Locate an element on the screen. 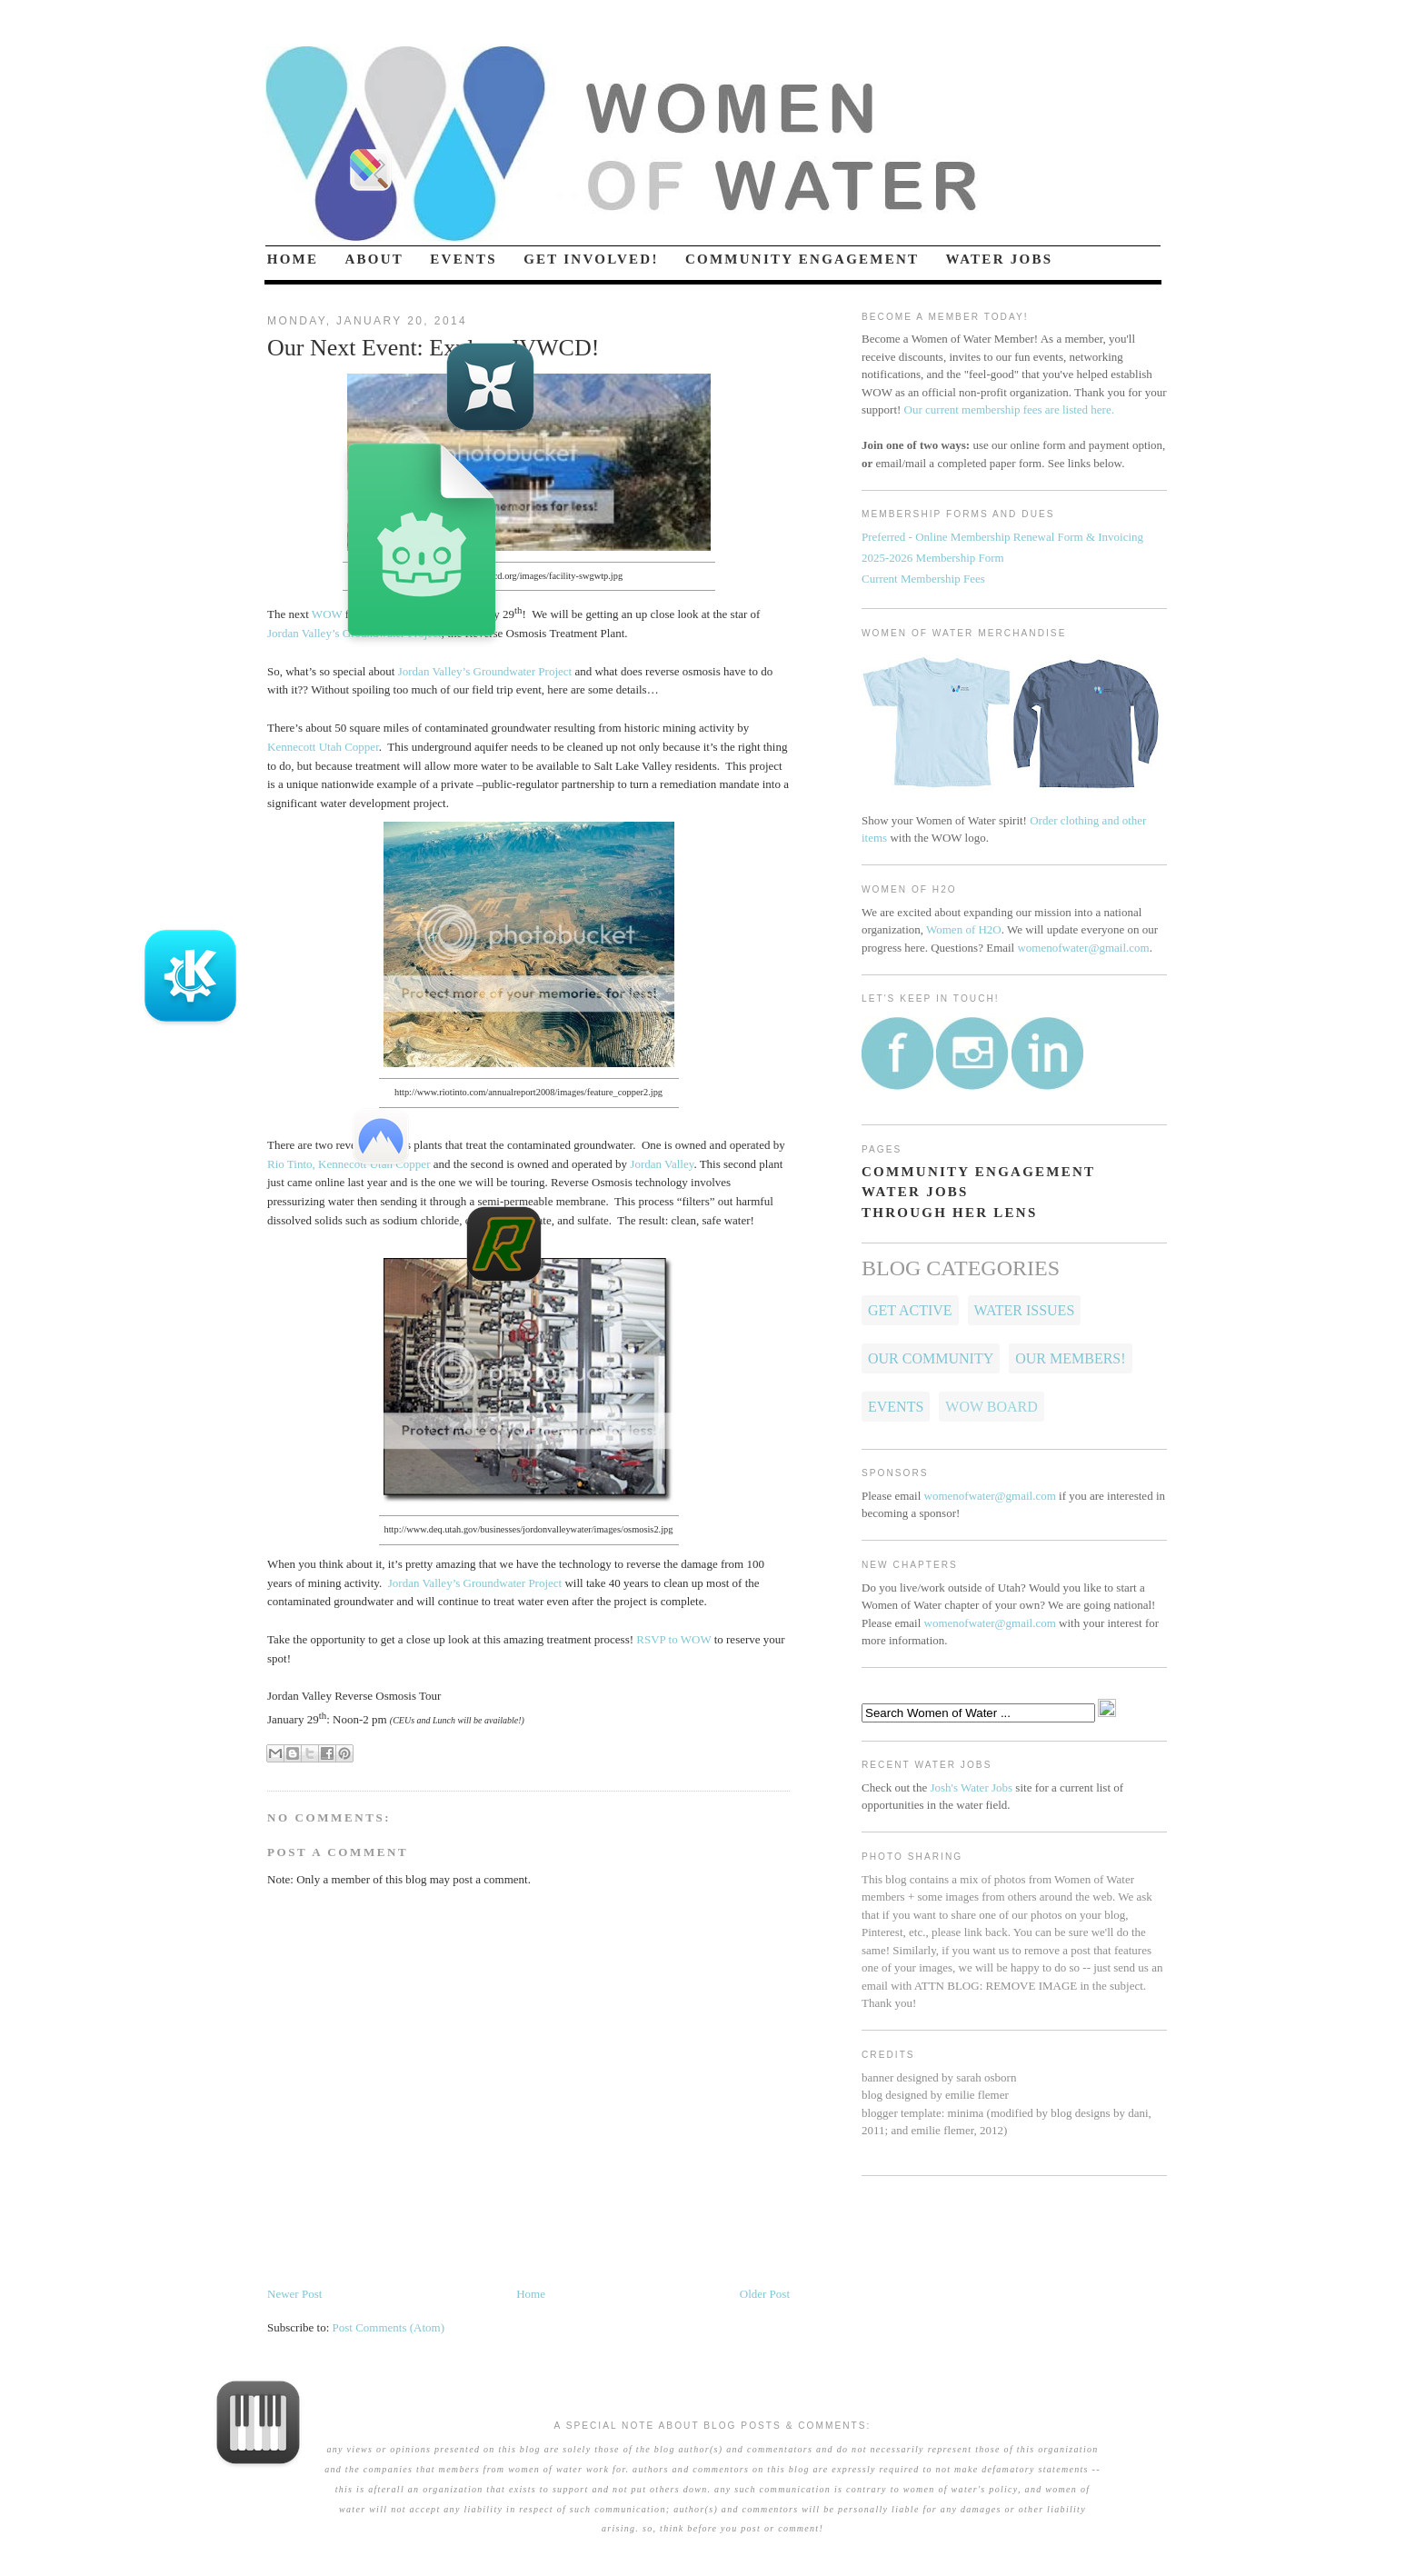 The height and width of the screenshot is (2576, 1425). a godot shader file is located at coordinates (422, 544).